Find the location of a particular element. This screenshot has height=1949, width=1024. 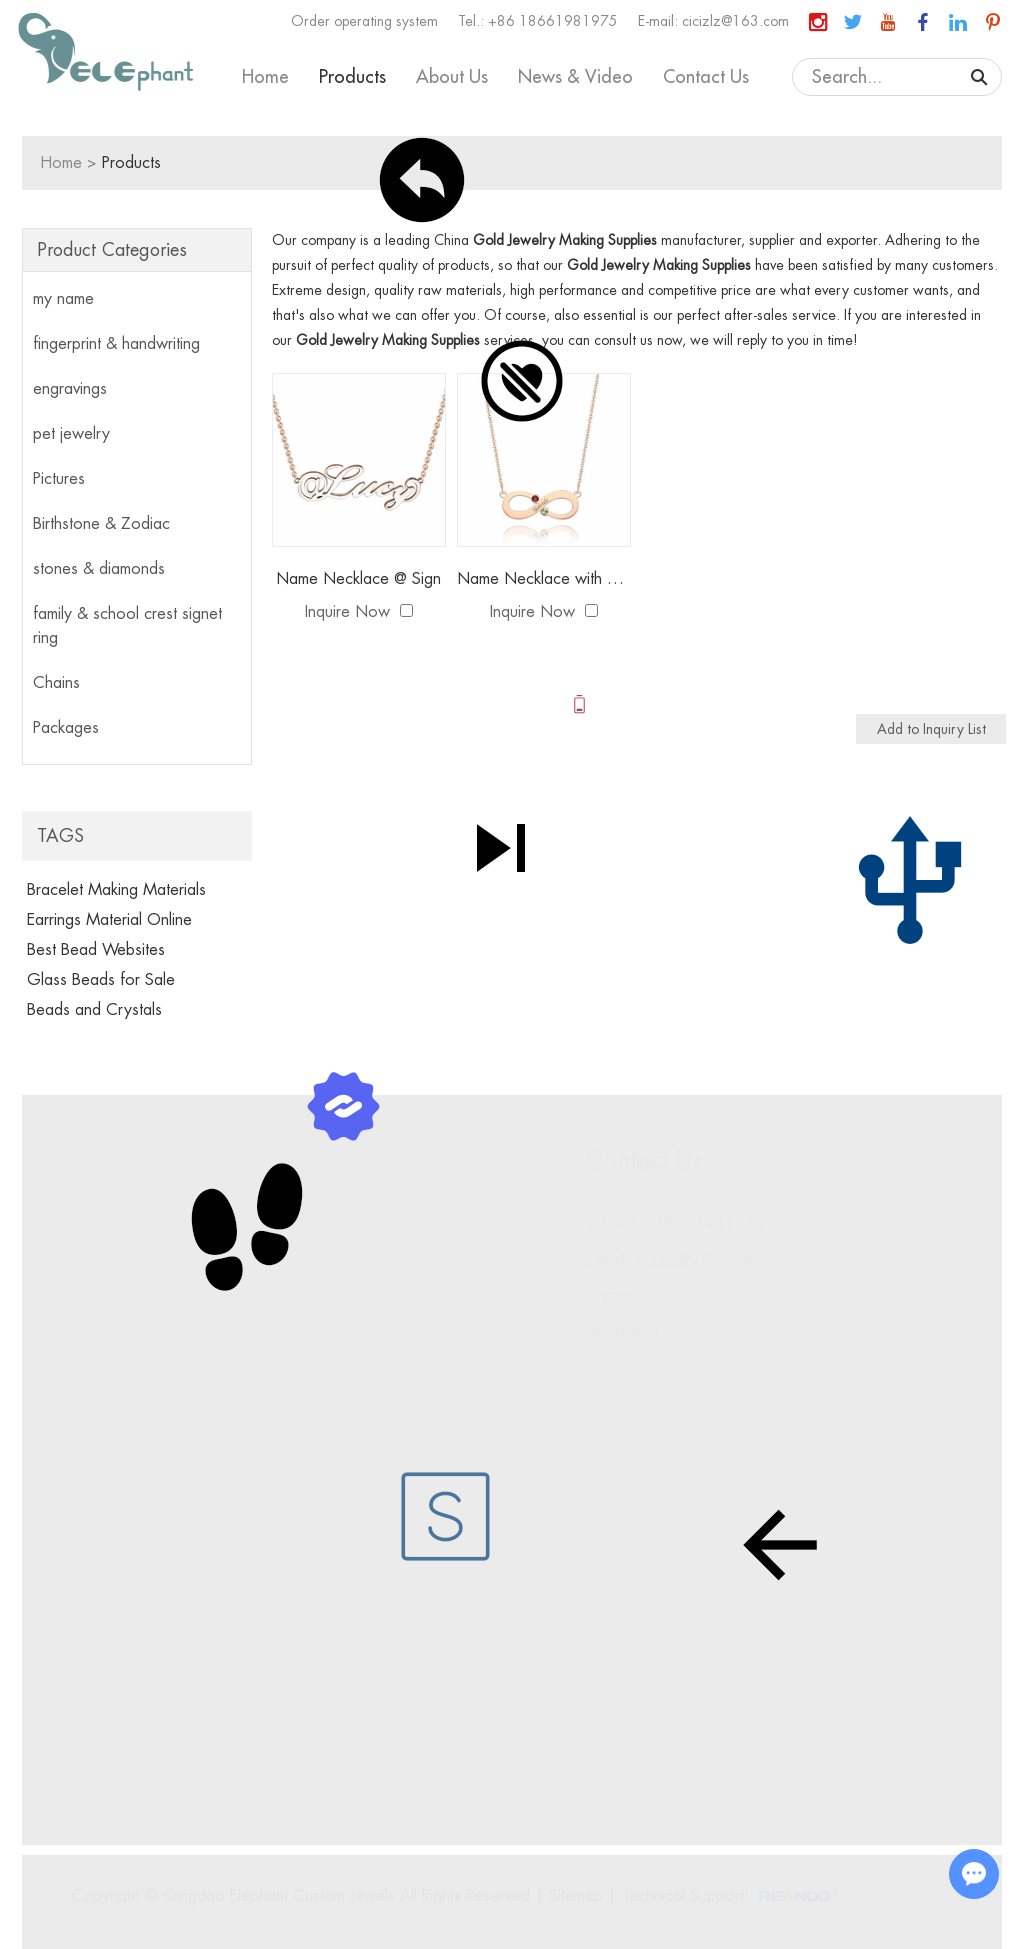

skip to the next track or media item is located at coordinates (501, 848).